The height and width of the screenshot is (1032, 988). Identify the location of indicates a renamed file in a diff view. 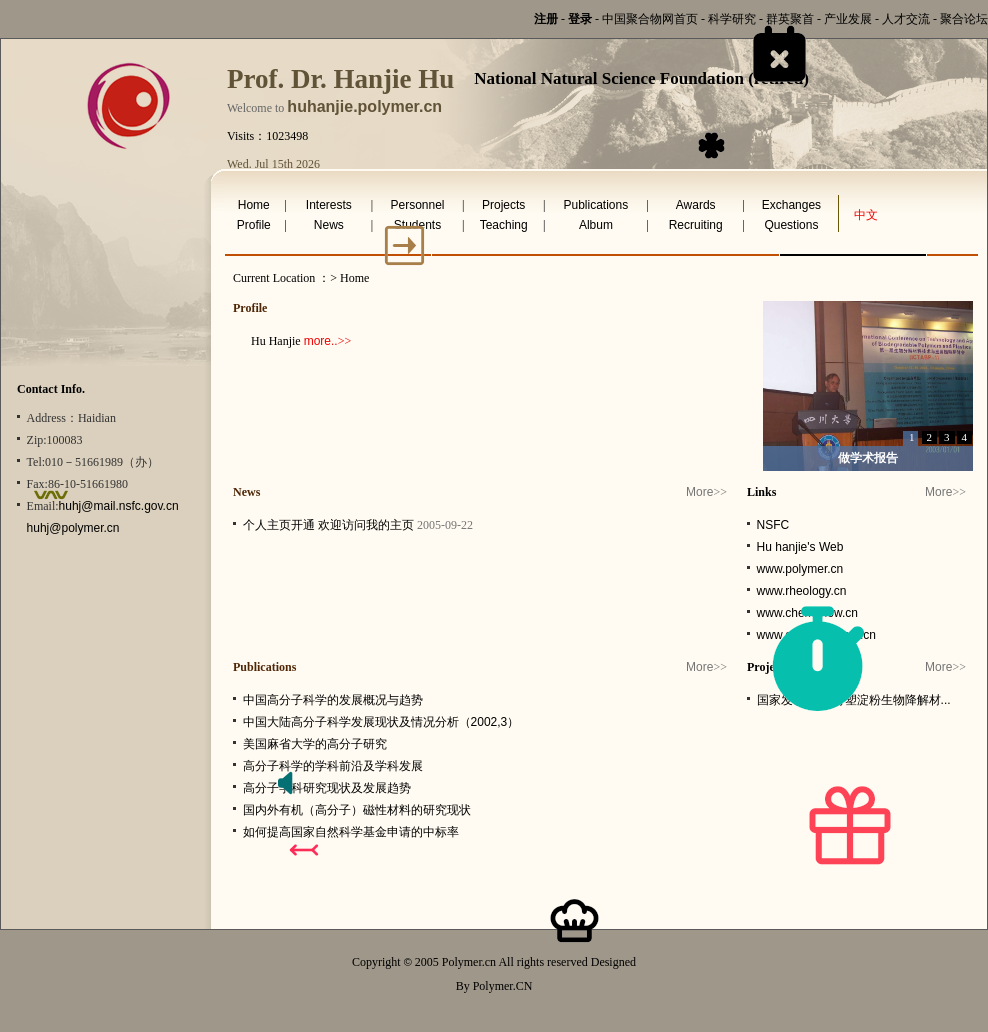
(404, 245).